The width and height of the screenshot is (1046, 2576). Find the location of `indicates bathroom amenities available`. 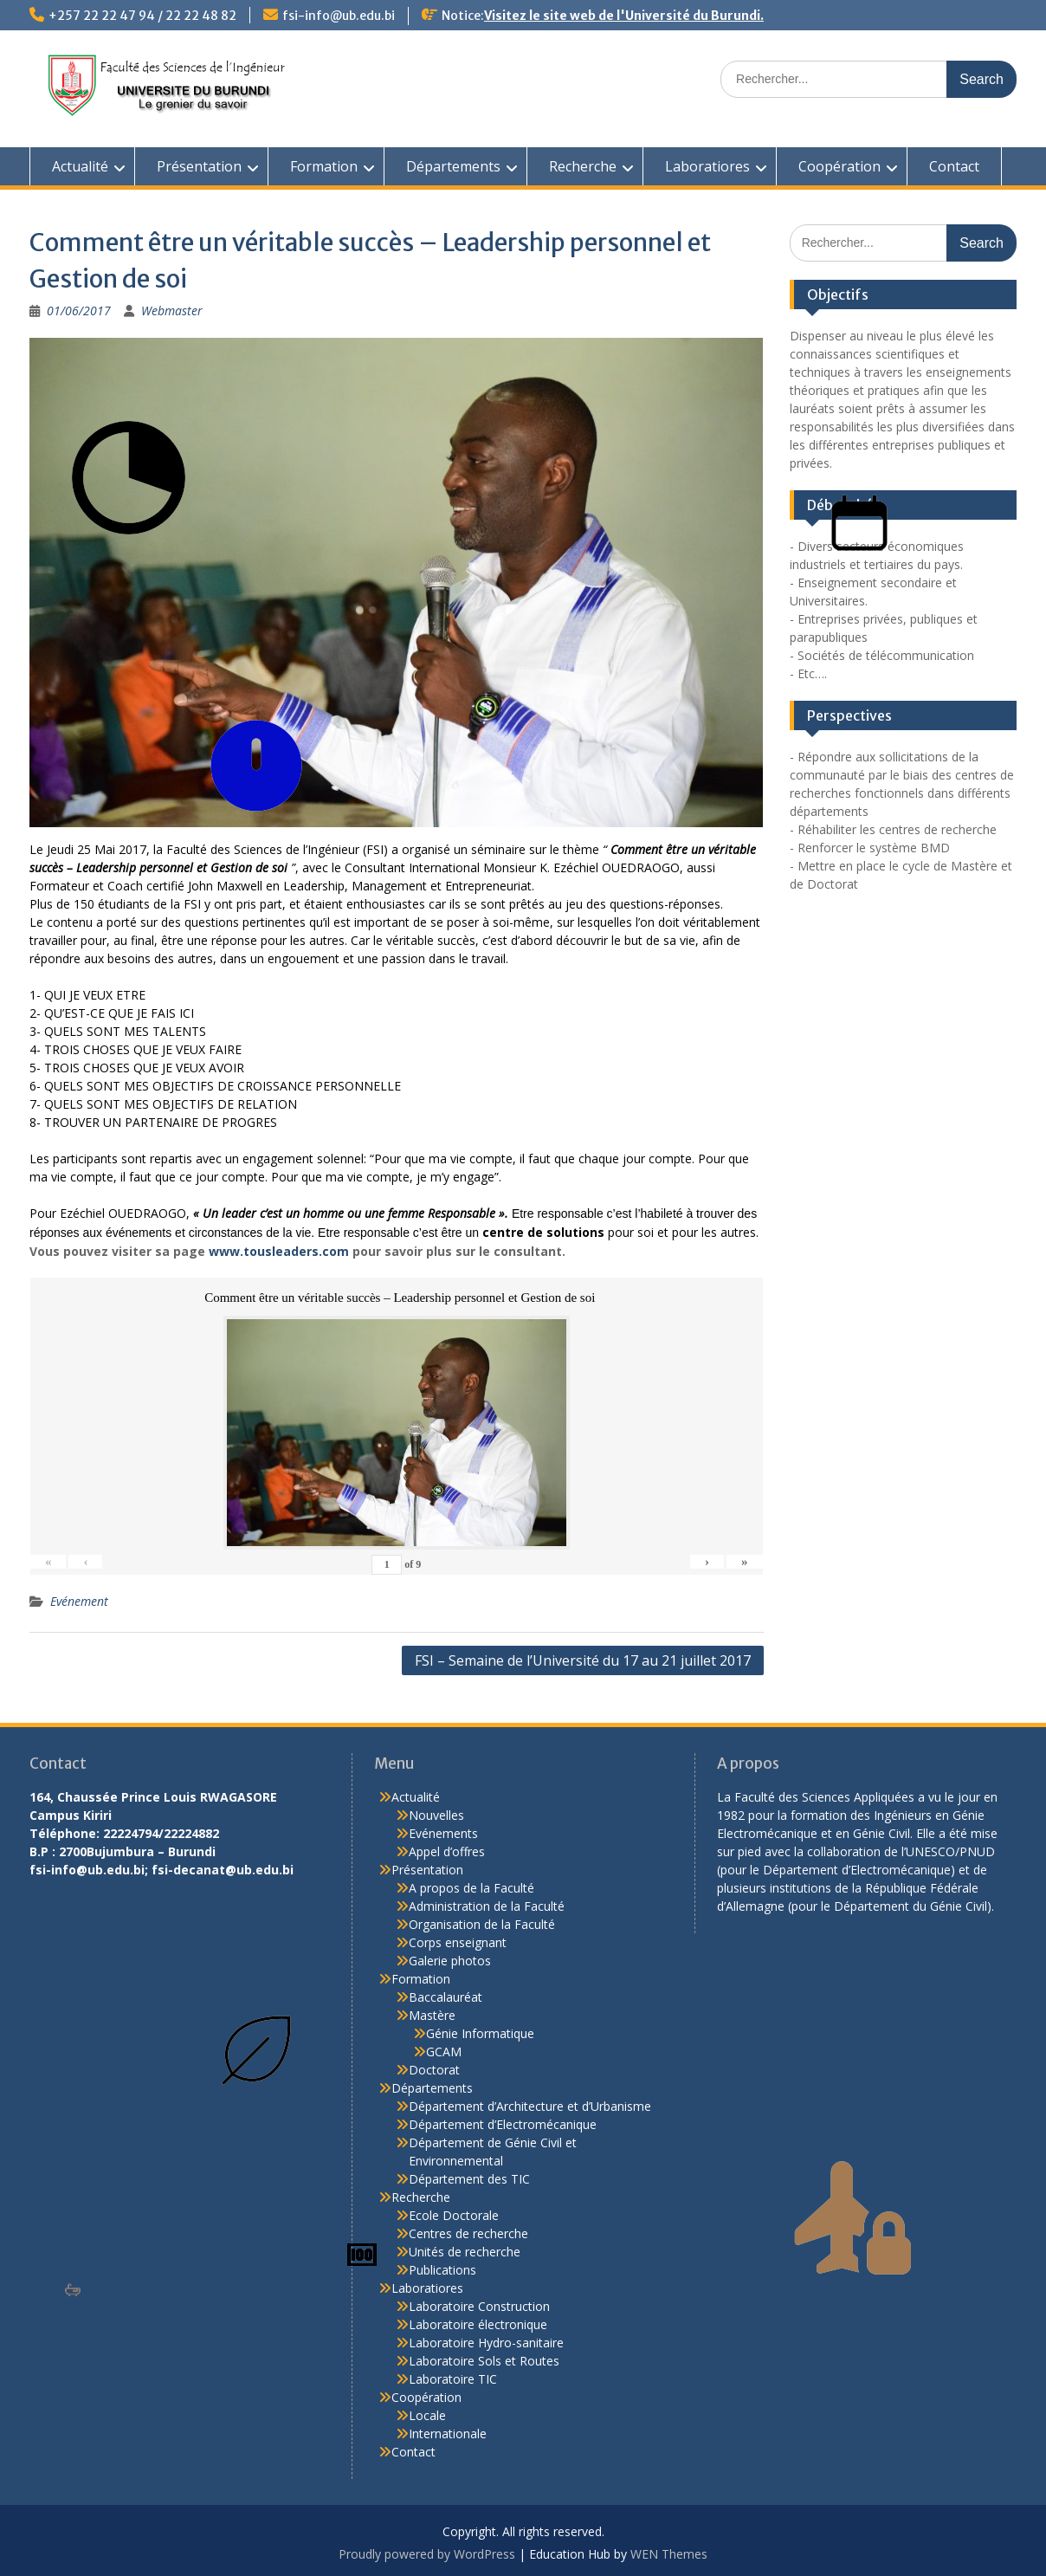

indicates bathroom amenities available is located at coordinates (73, 2290).